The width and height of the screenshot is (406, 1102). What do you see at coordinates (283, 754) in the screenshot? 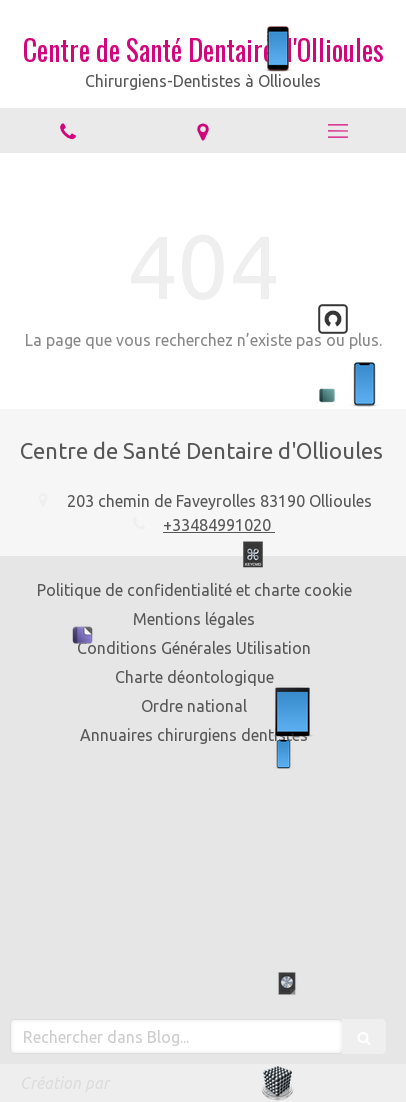
I see `iPhone 12 Pro Max device icon` at bounding box center [283, 754].